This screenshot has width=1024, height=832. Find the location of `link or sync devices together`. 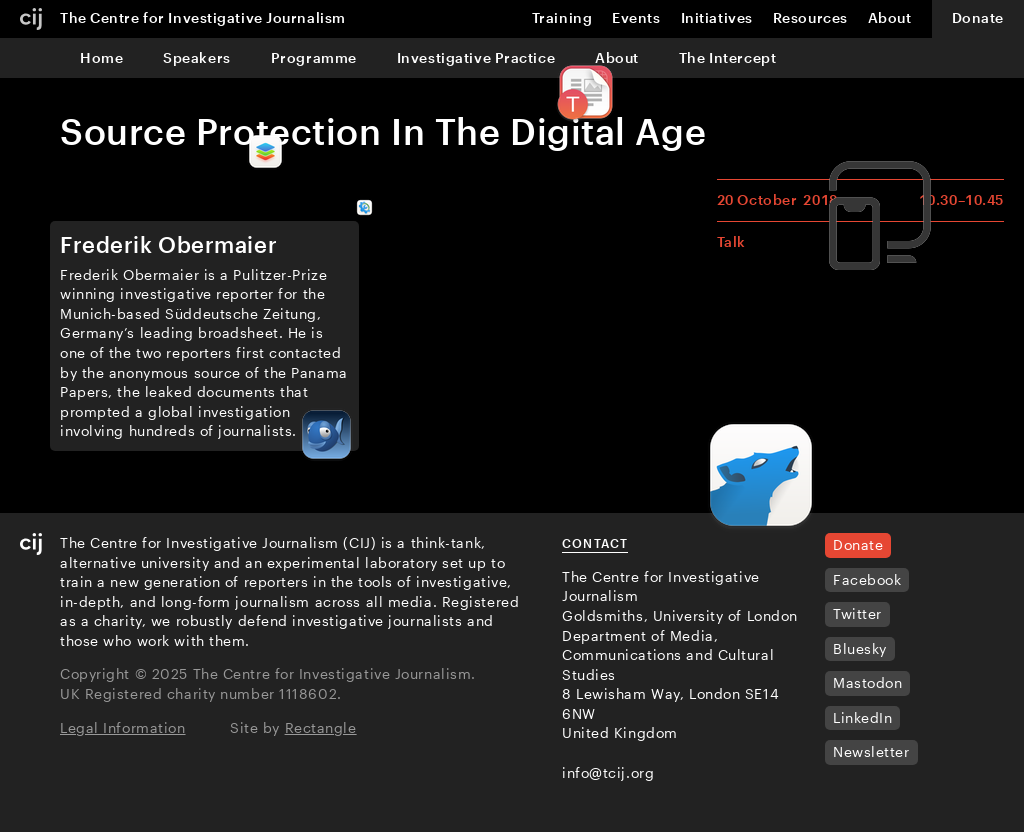

link or sync devices together is located at coordinates (880, 212).